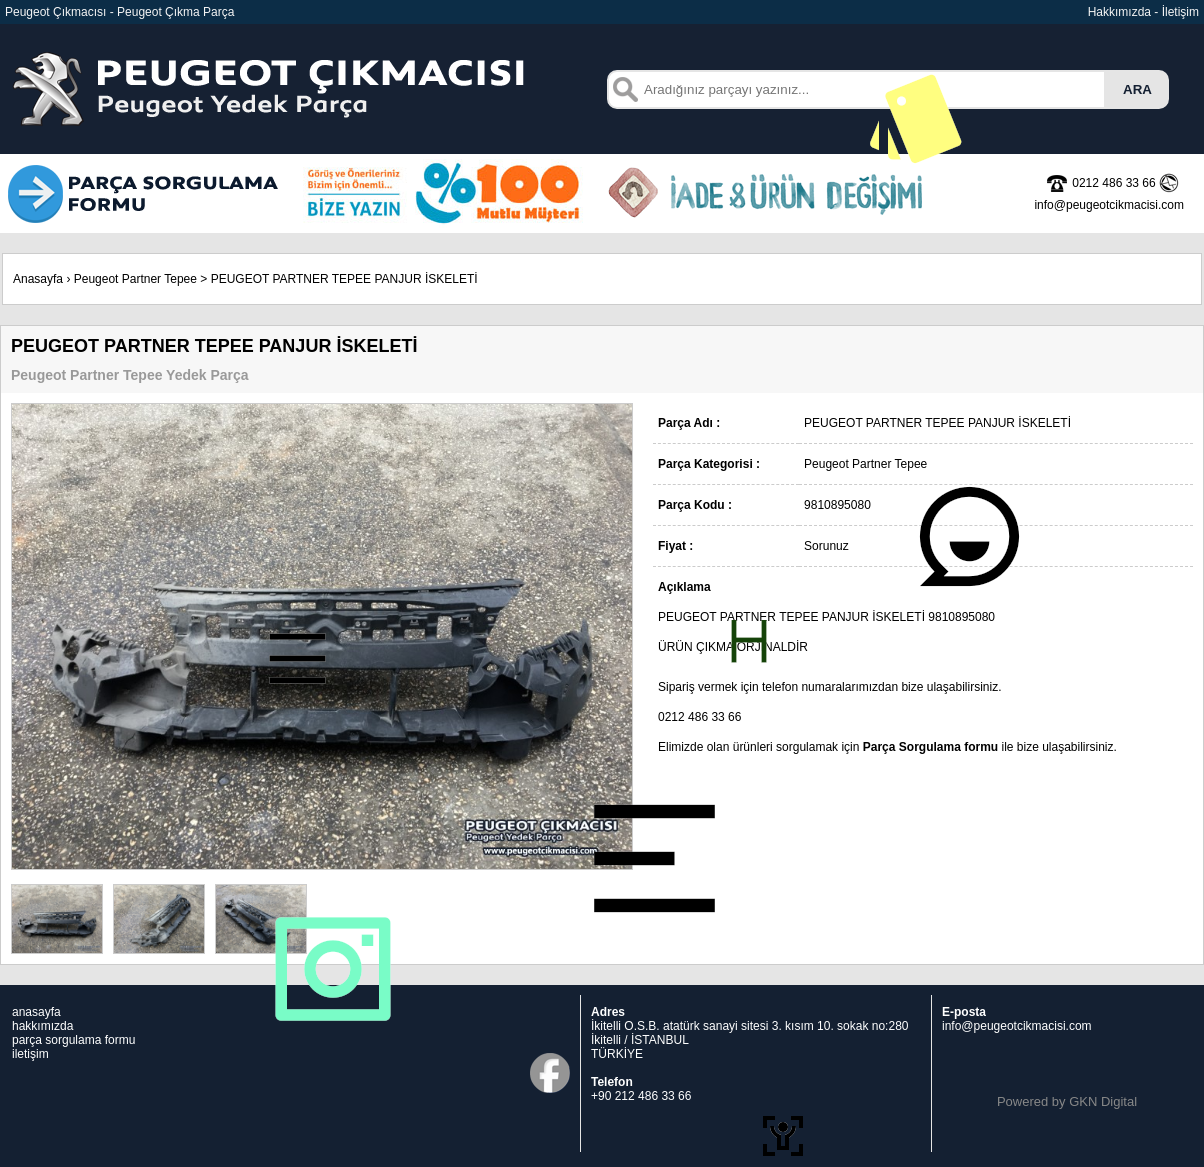 The image size is (1204, 1167). What do you see at coordinates (783, 1136) in the screenshot?
I see `scan or verify user identity` at bounding box center [783, 1136].